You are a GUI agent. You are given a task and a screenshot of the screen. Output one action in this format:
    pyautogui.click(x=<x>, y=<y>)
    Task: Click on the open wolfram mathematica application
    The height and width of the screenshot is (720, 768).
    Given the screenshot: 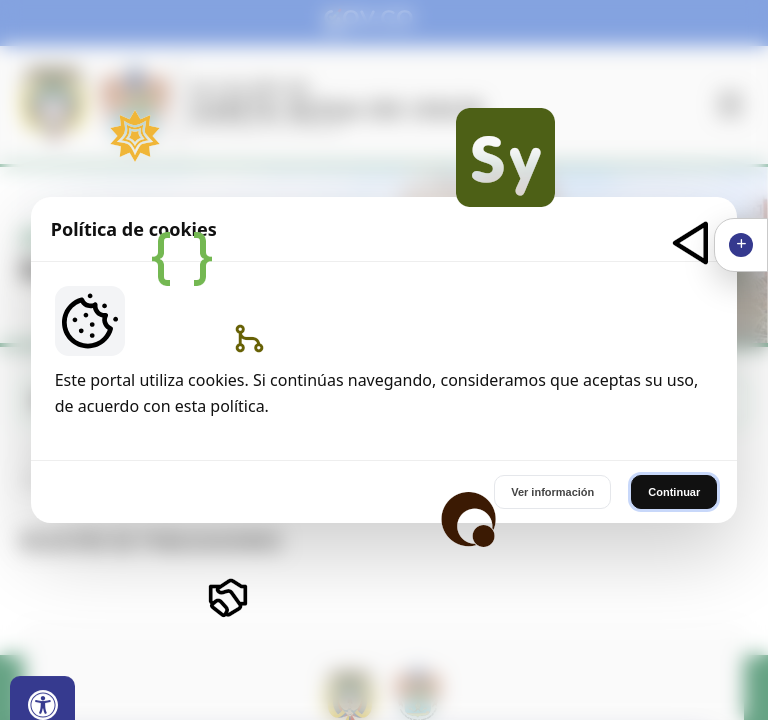 What is the action you would take?
    pyautogui.click(x=135, y=136)
    